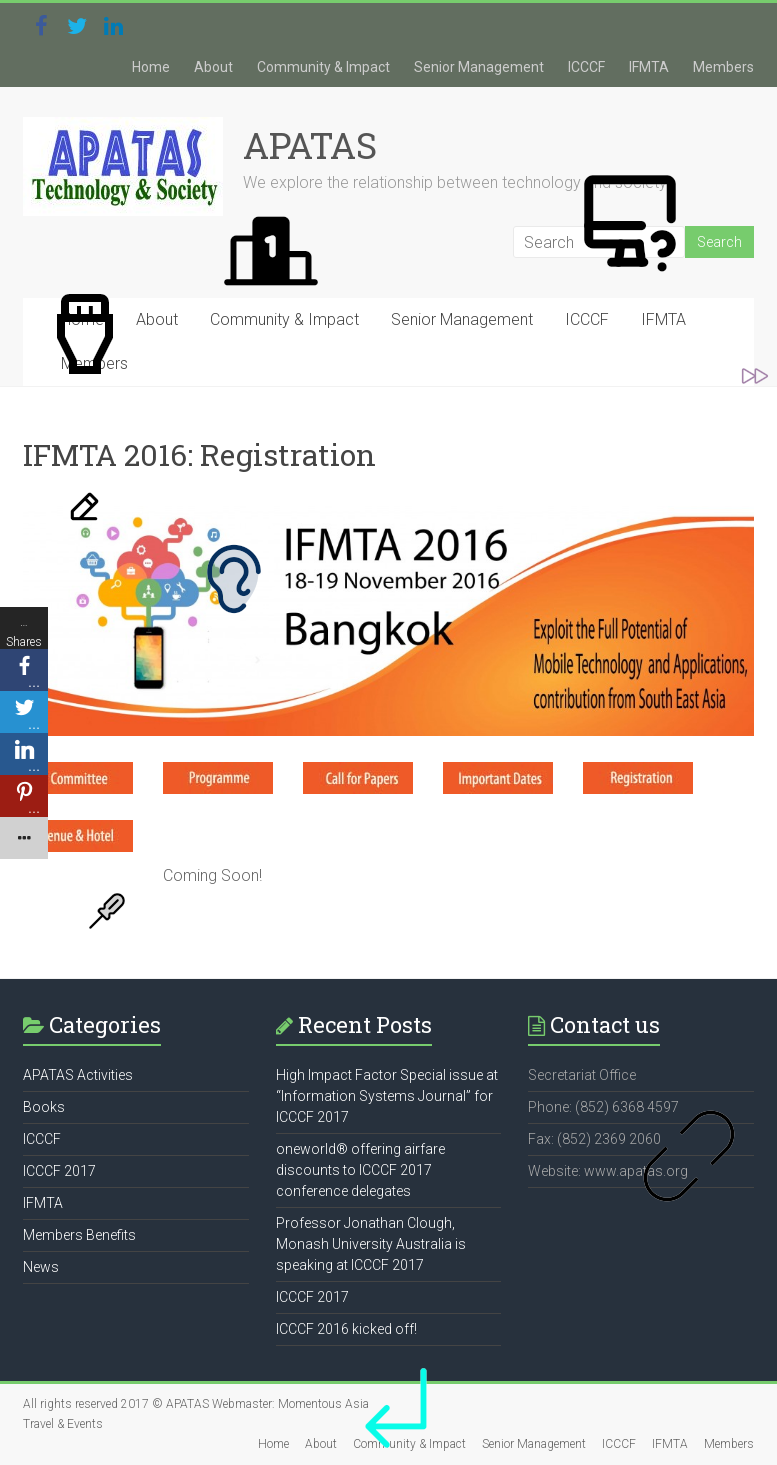  Describe the element at coordinates (107, 911) in the screenshot. I see `access settings or configuration options` at that location.